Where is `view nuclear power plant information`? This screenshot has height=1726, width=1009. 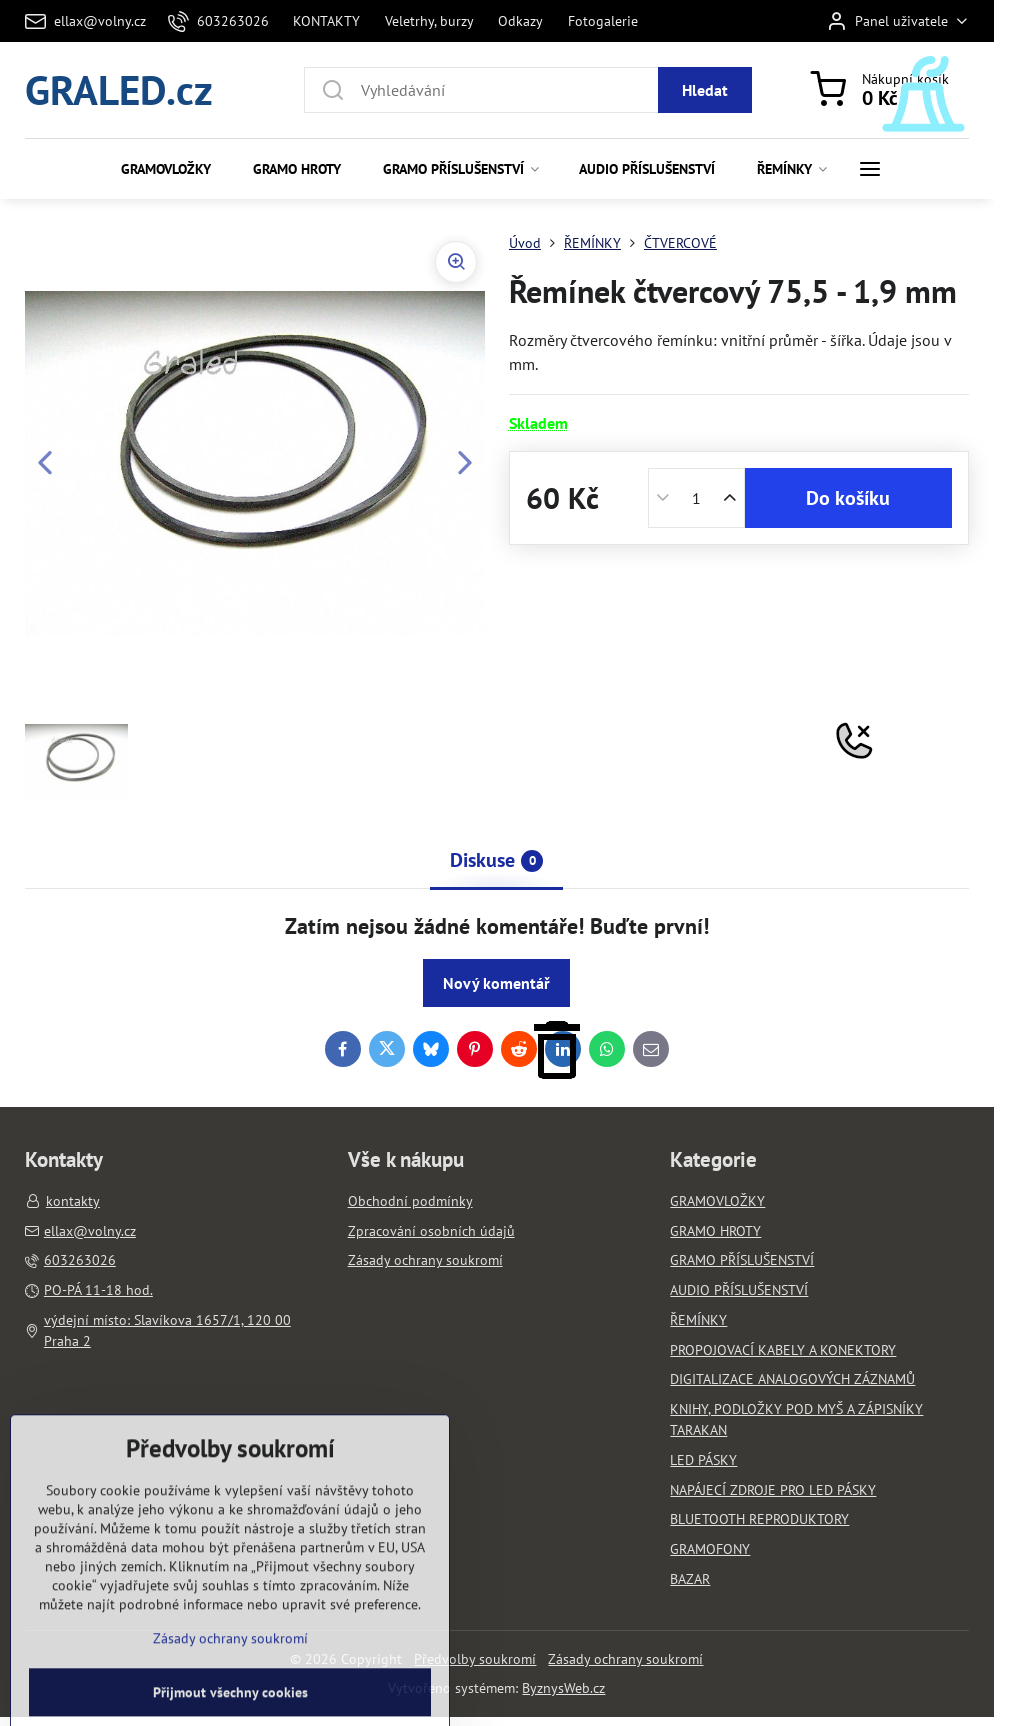 view nuclear power plant information is located at coordinates (923, 98).